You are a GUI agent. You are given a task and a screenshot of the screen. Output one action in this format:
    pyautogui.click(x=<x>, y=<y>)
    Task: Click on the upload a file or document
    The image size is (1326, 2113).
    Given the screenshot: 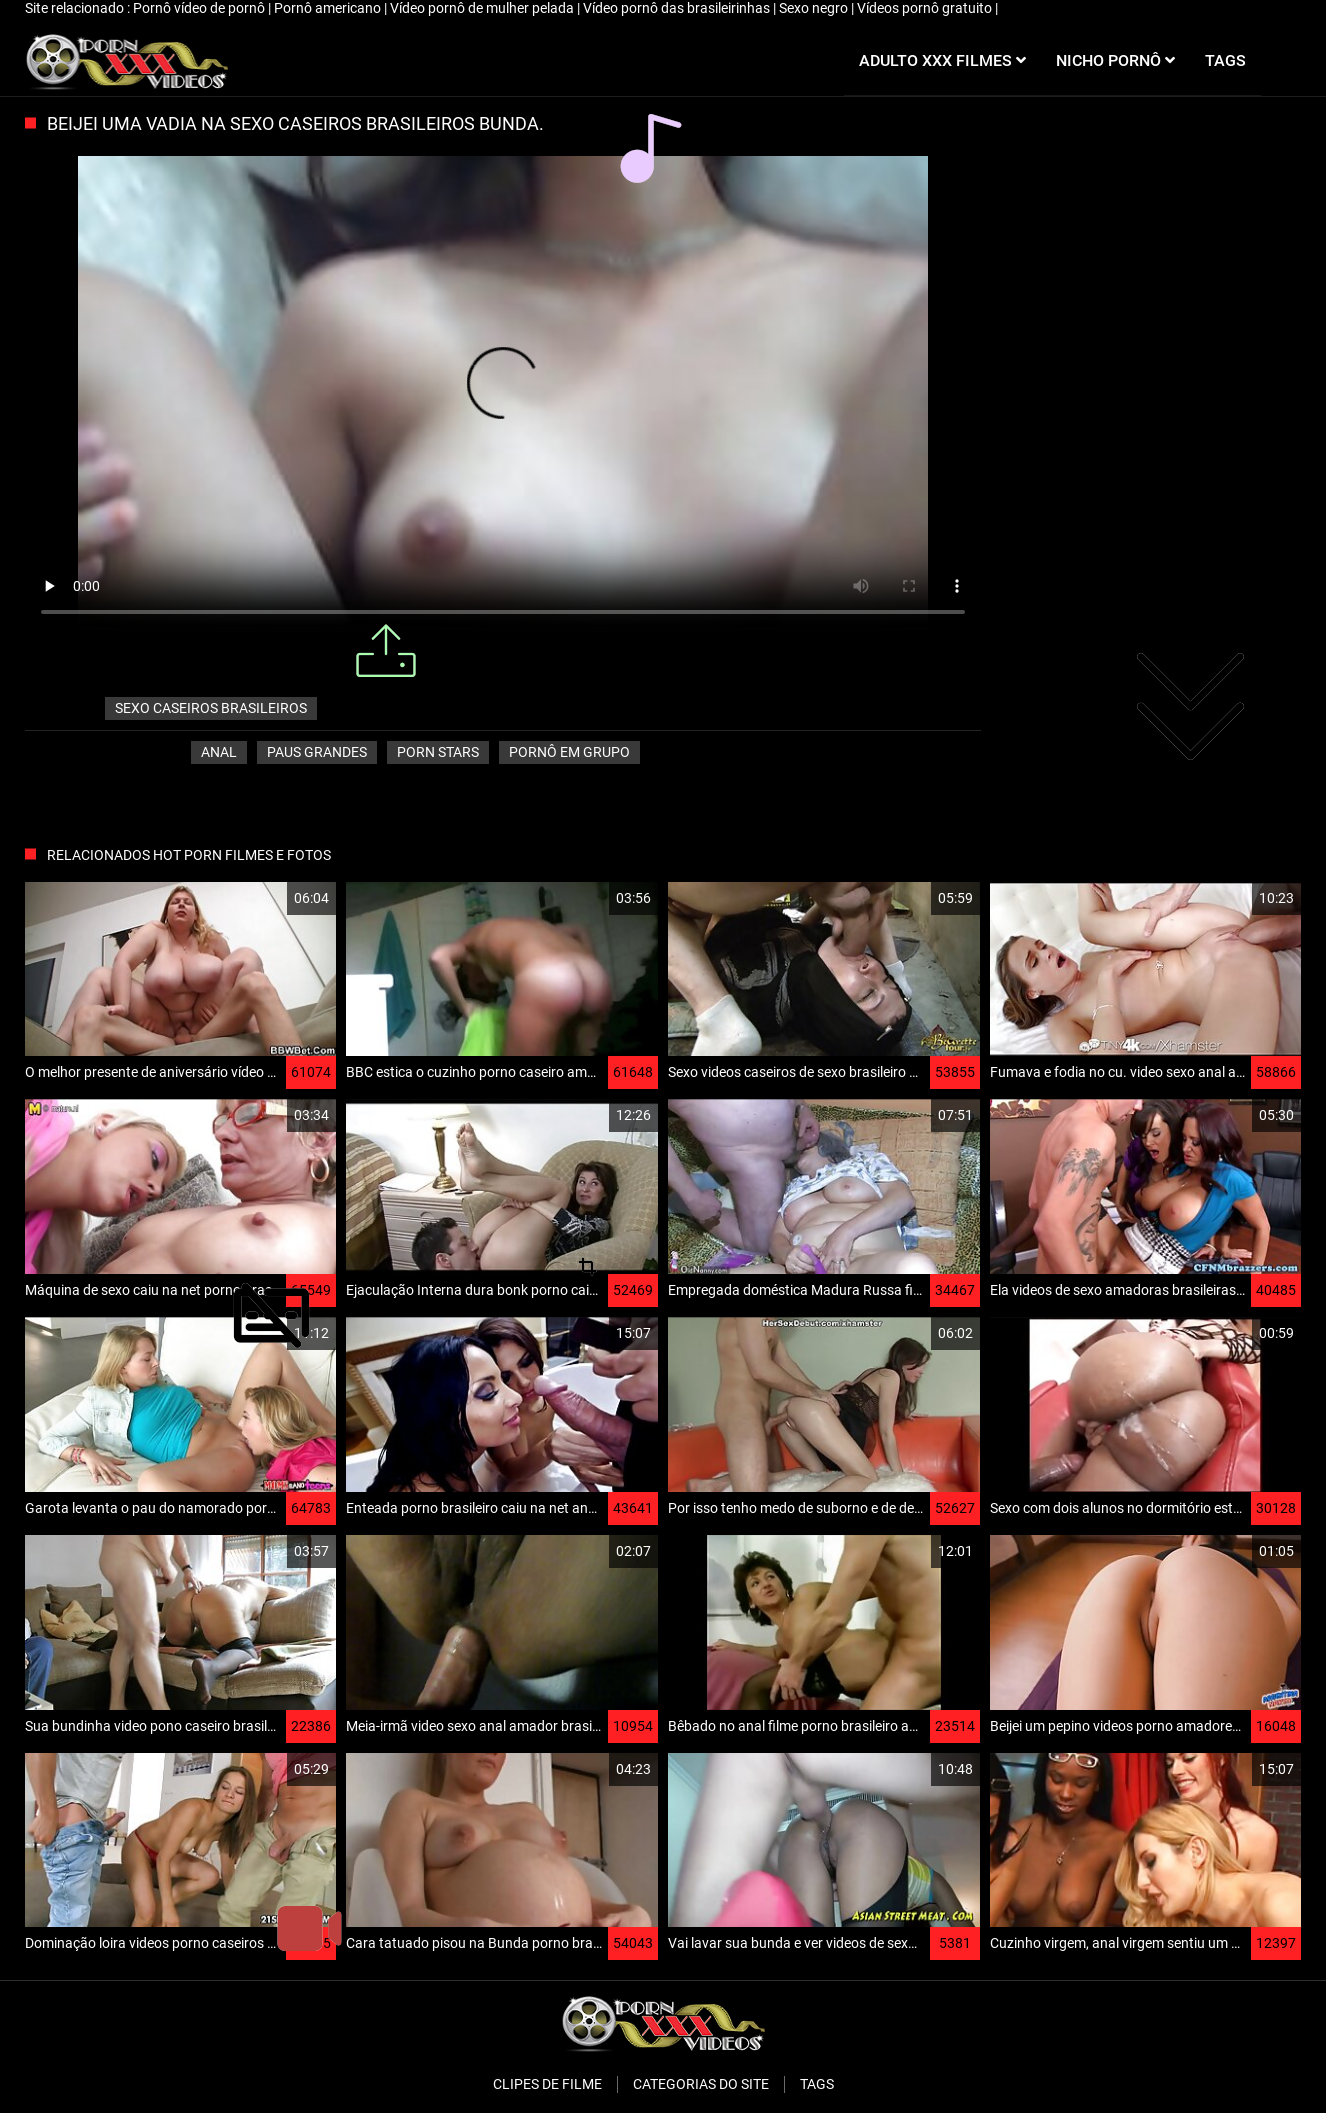 What is the action you would take?
    pyautogui.click(x=386, y=654)
    